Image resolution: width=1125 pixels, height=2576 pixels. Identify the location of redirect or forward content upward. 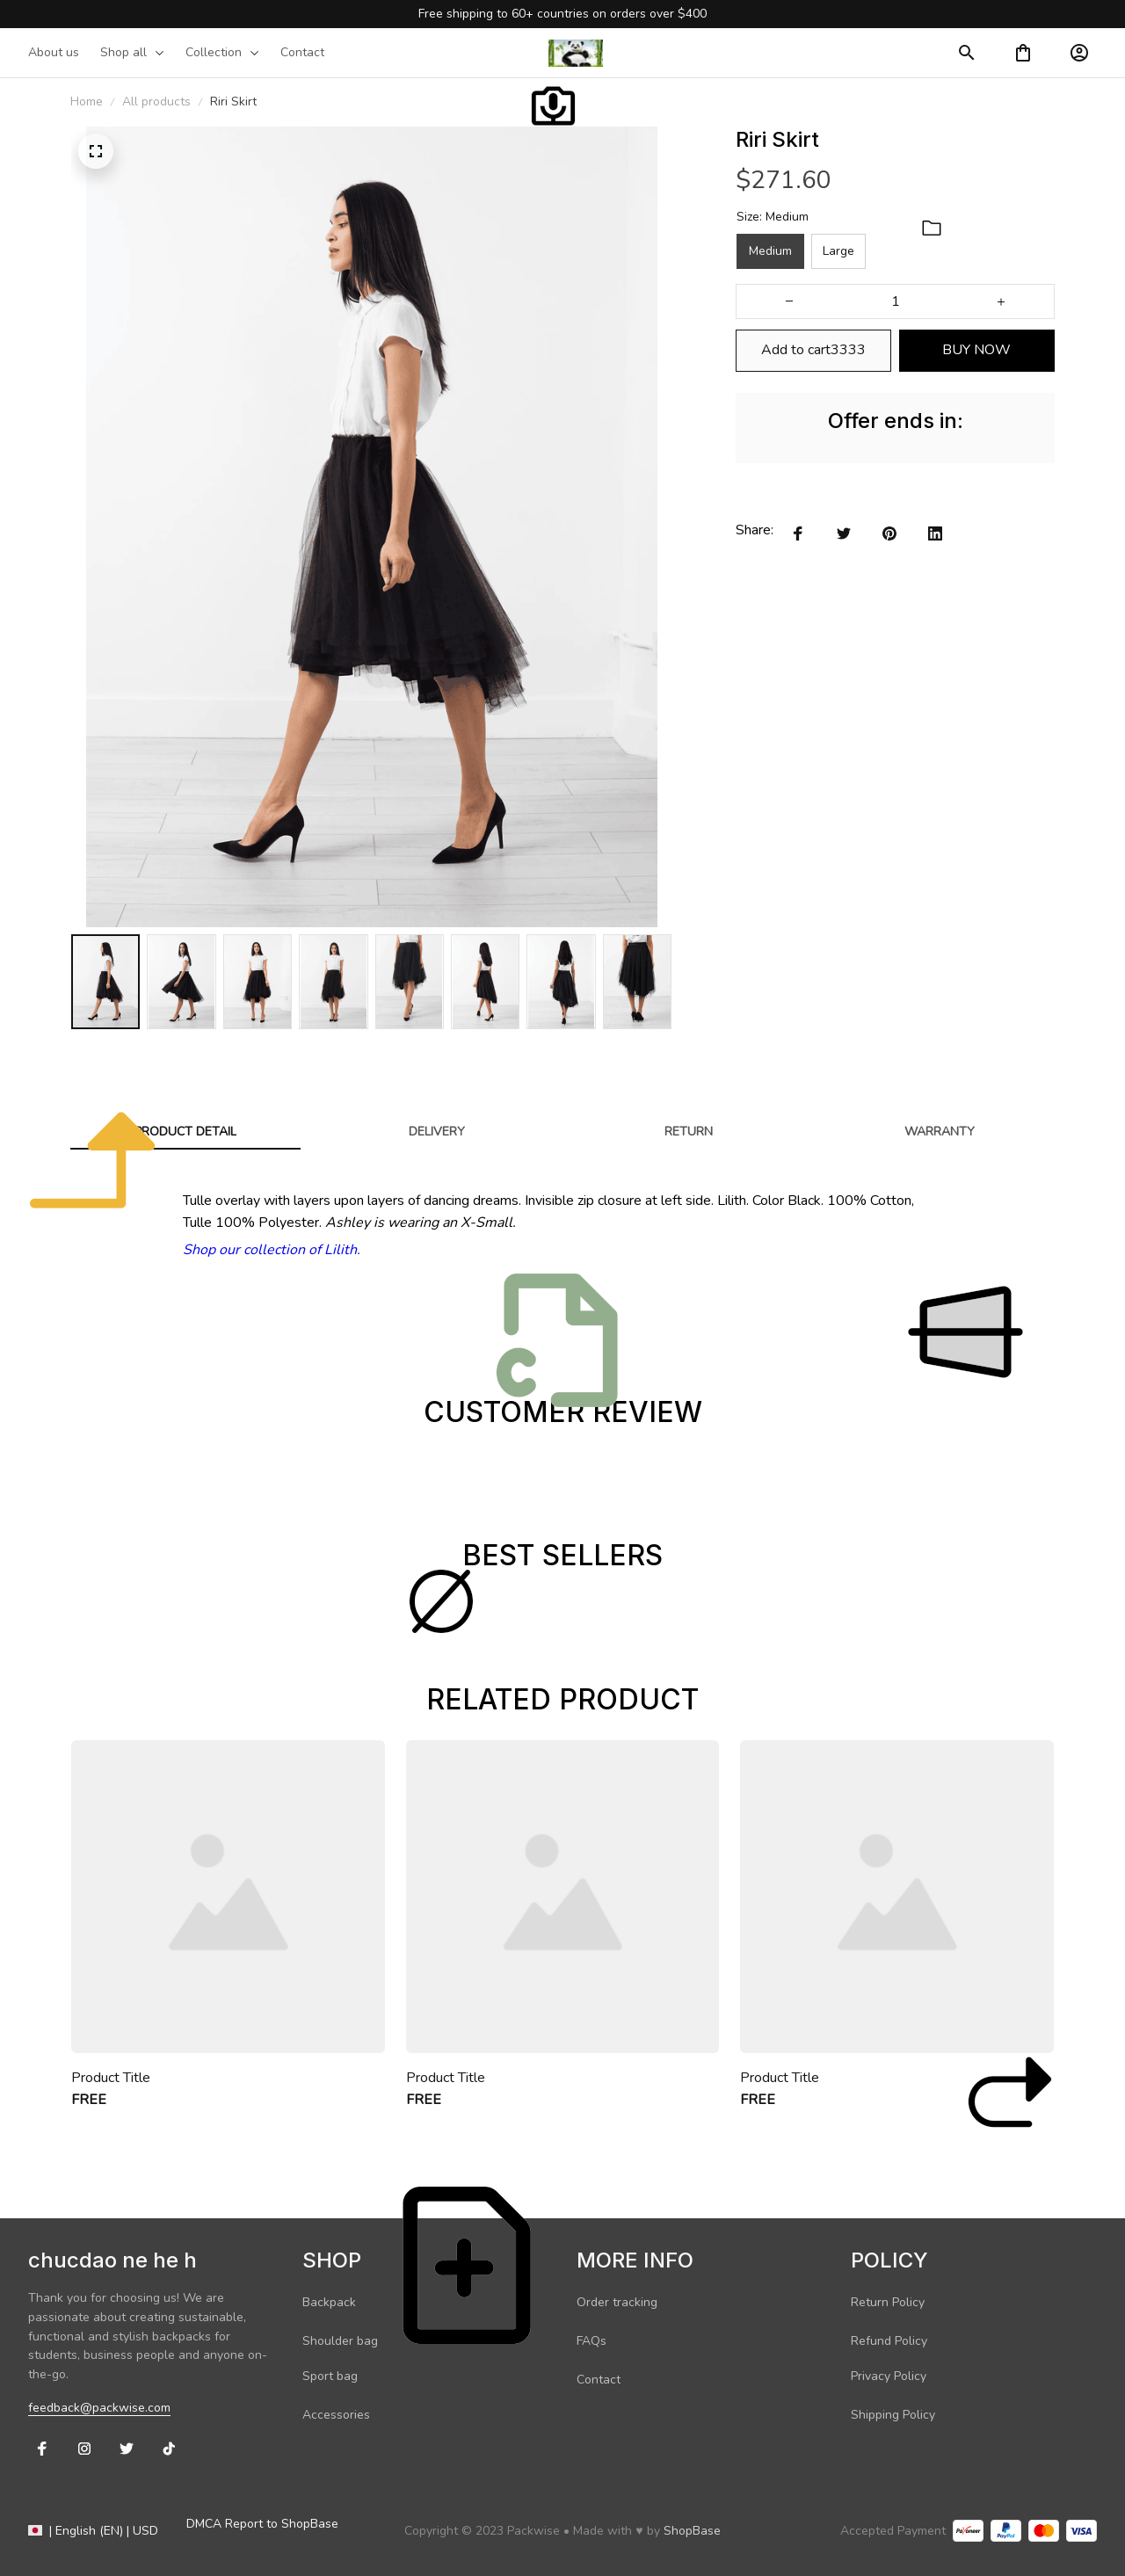
(97, 1165).